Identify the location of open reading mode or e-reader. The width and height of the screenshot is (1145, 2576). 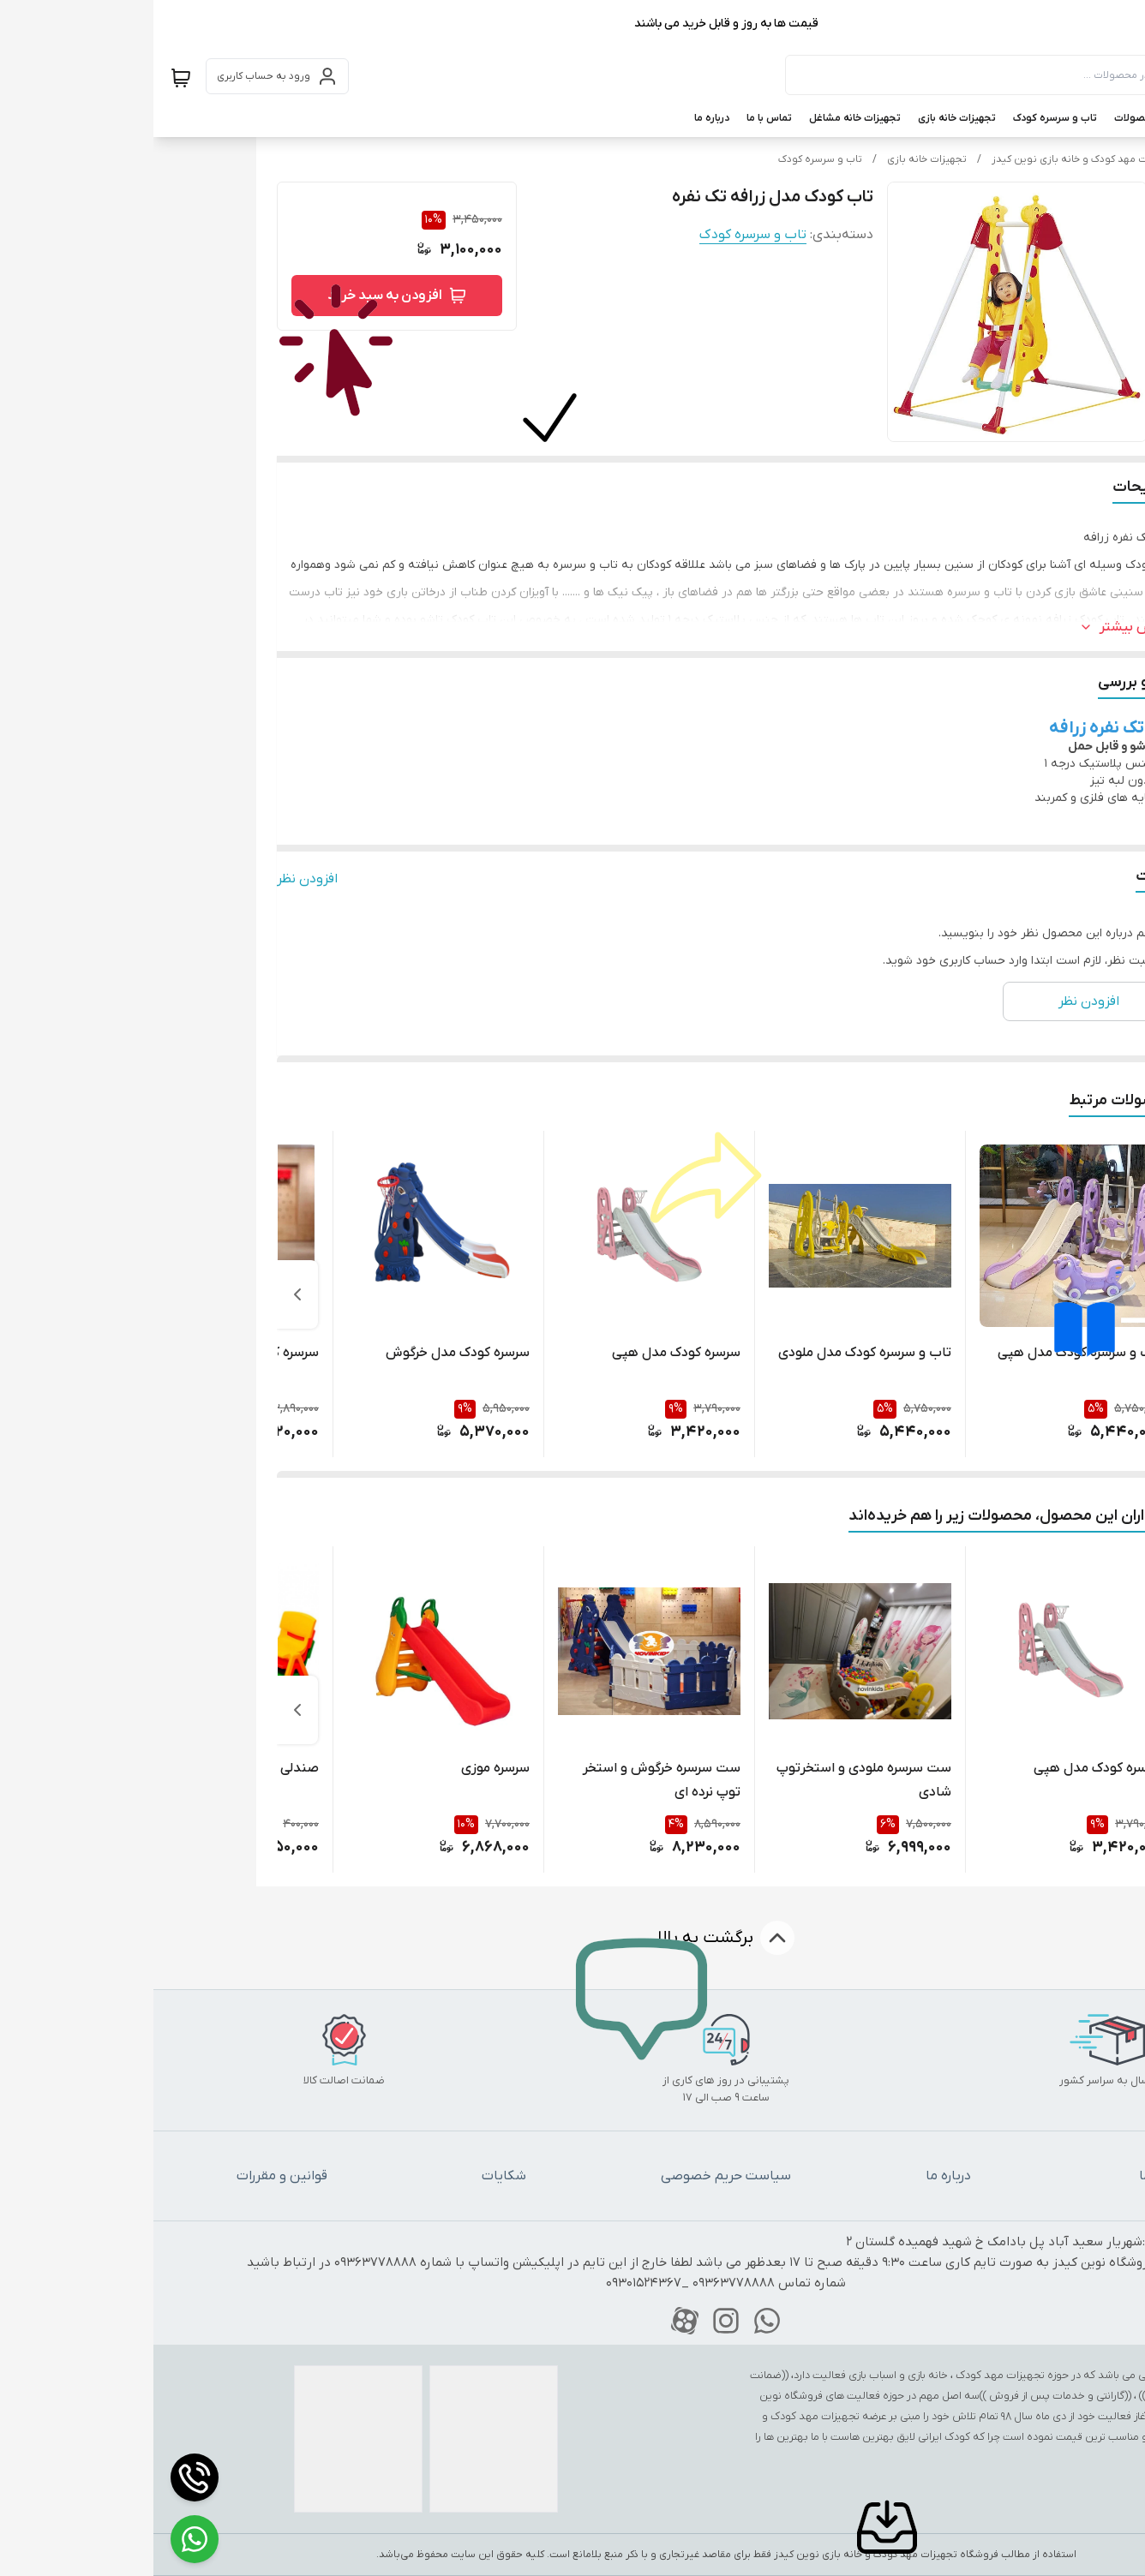
(1084, 1330).